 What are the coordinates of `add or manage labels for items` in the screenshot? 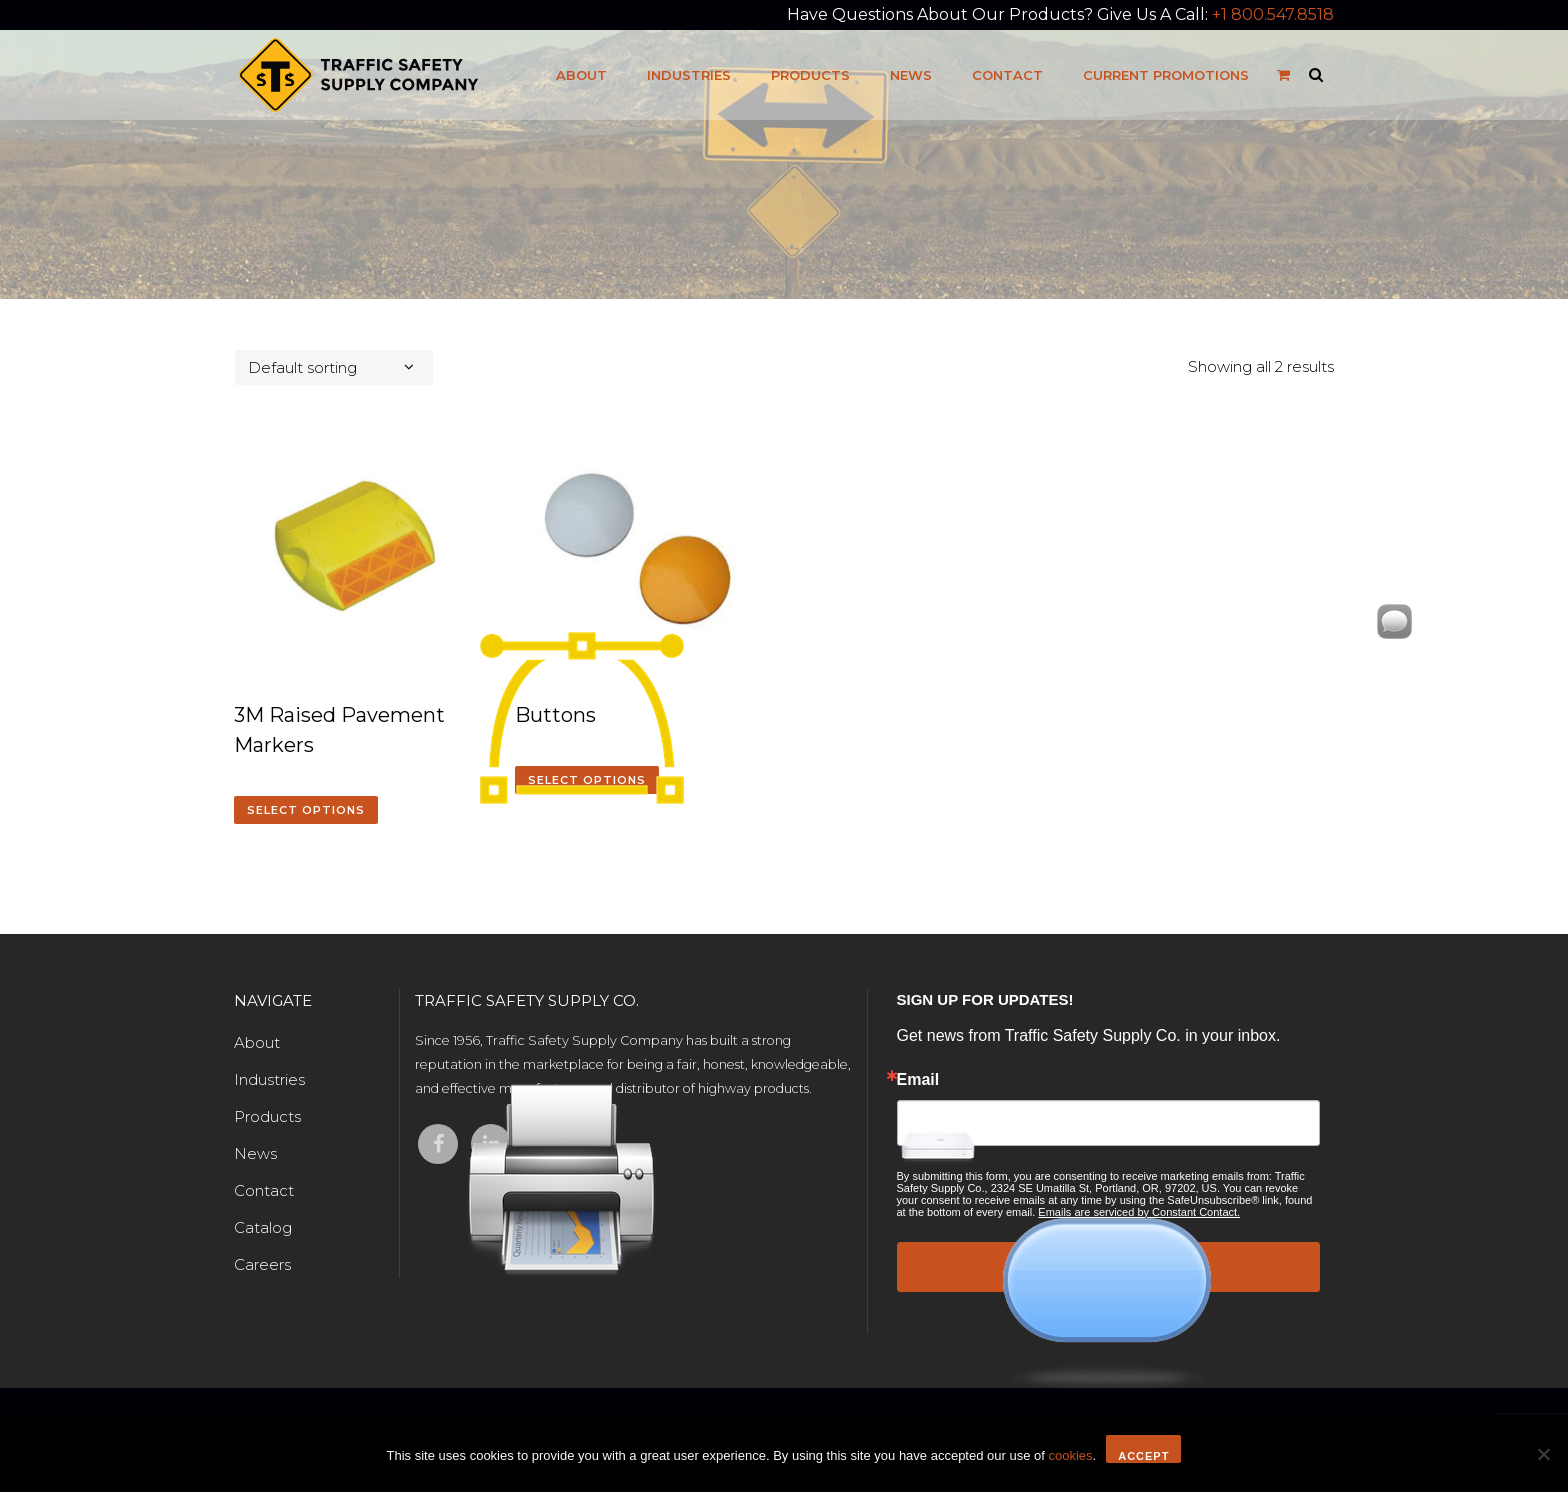 It's located at (1107, 1290).